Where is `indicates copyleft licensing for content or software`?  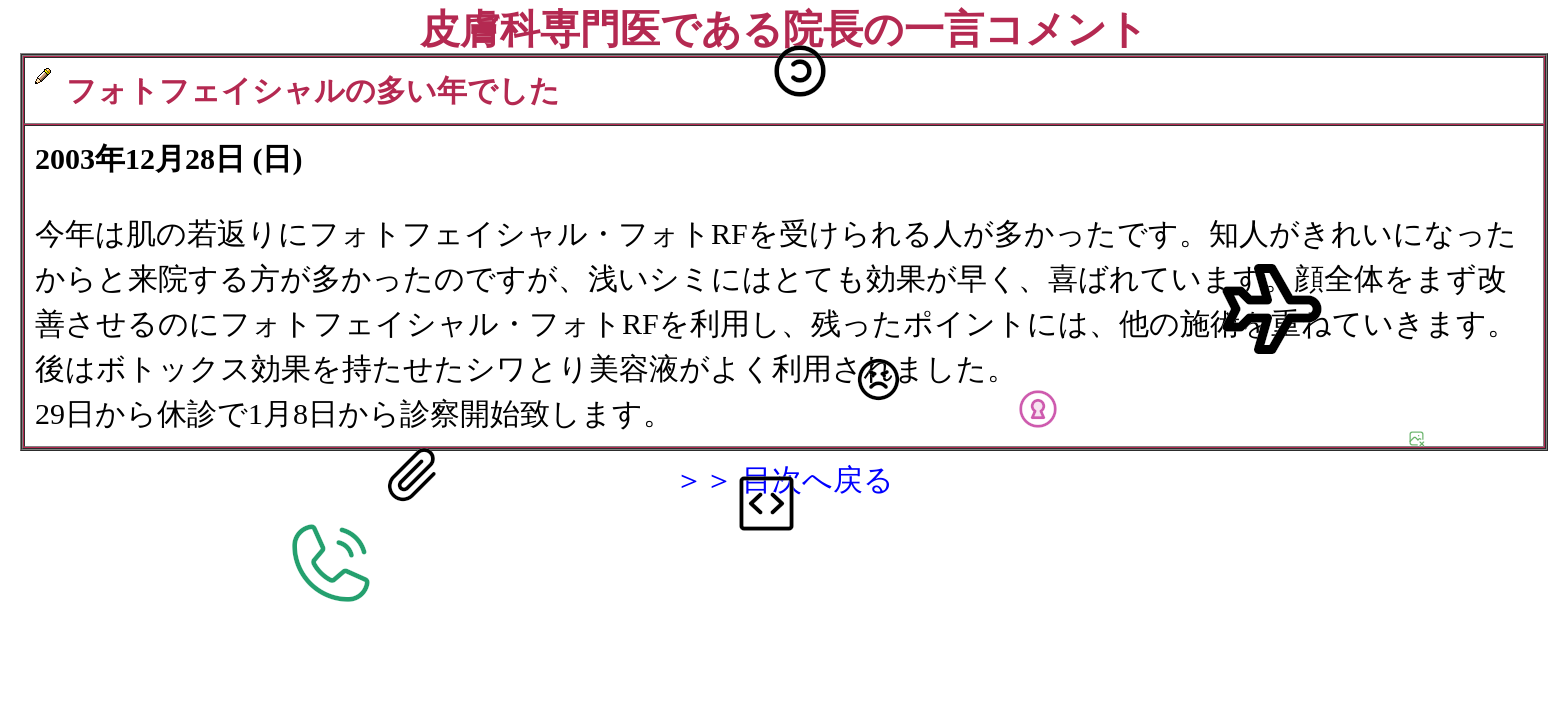 indicates copyleft licensing for content or software is located at coordinates (800, 71).